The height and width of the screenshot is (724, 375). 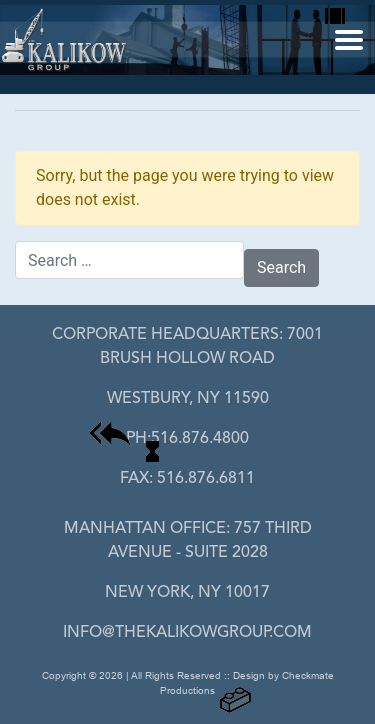 I want to click on indicates a process is in progress or loading, so click(x=152, y=451).